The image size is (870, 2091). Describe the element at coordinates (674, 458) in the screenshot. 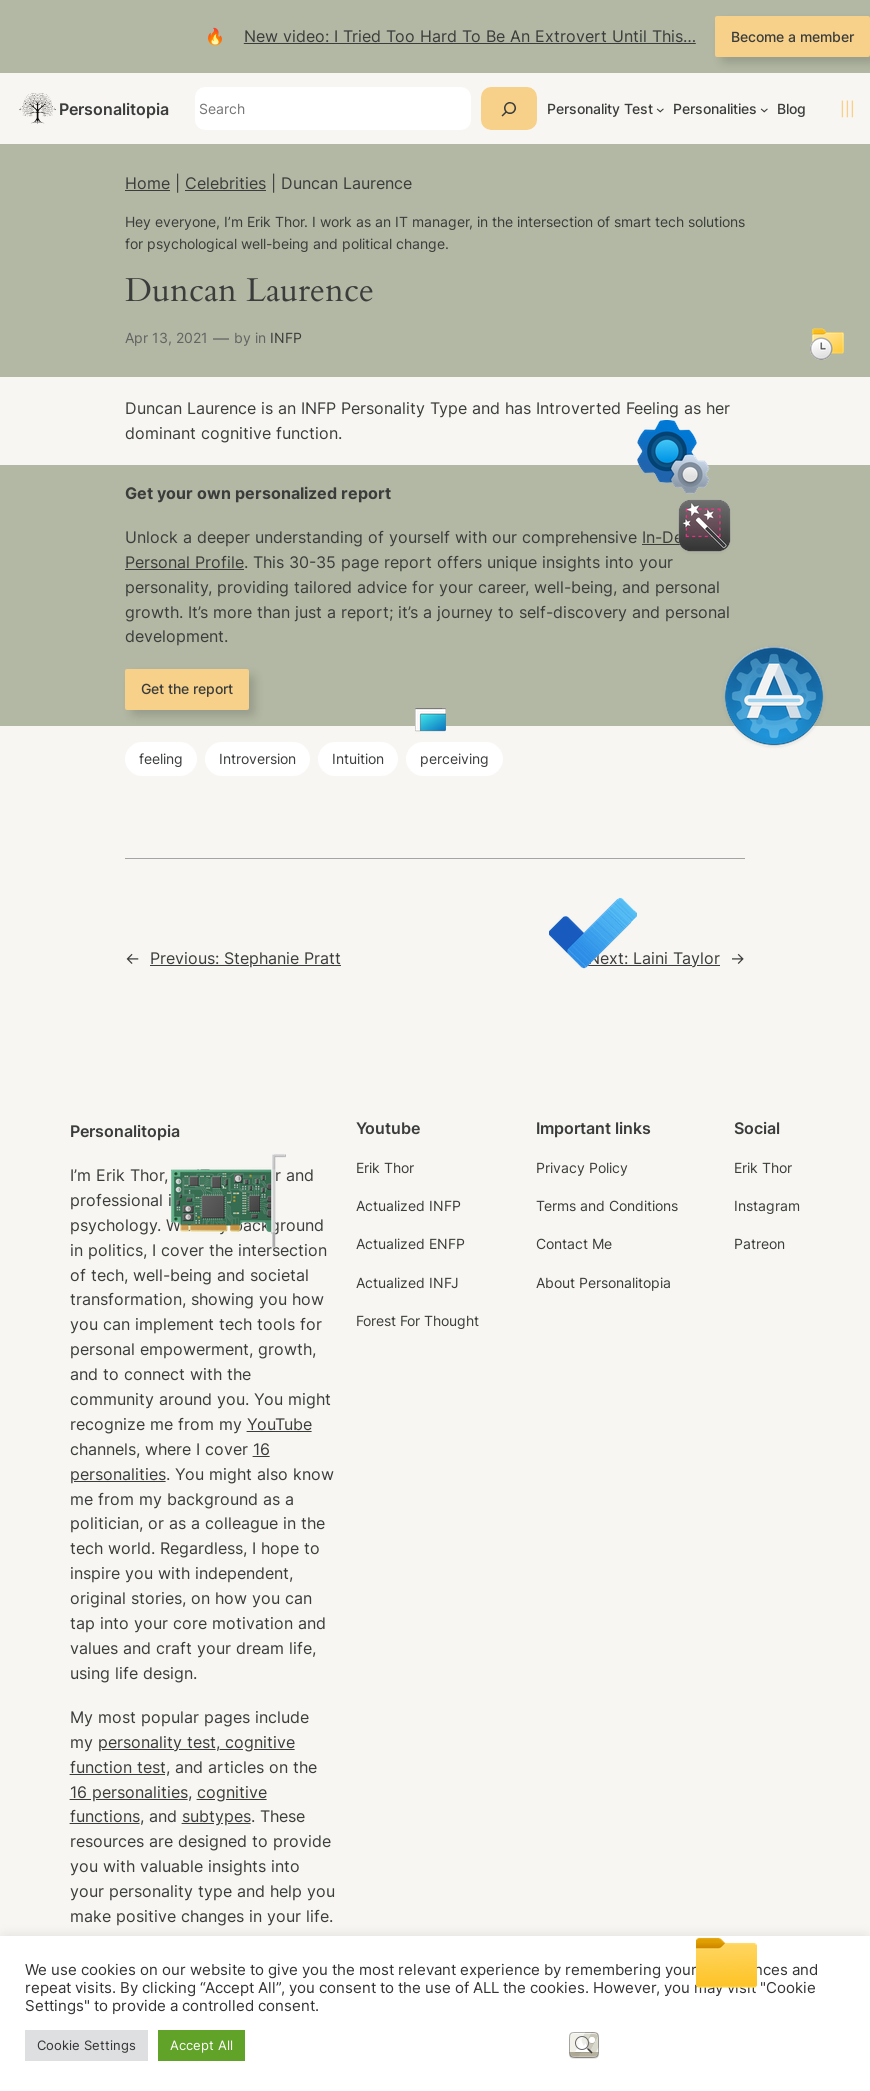

I see `open system settings` at that location.